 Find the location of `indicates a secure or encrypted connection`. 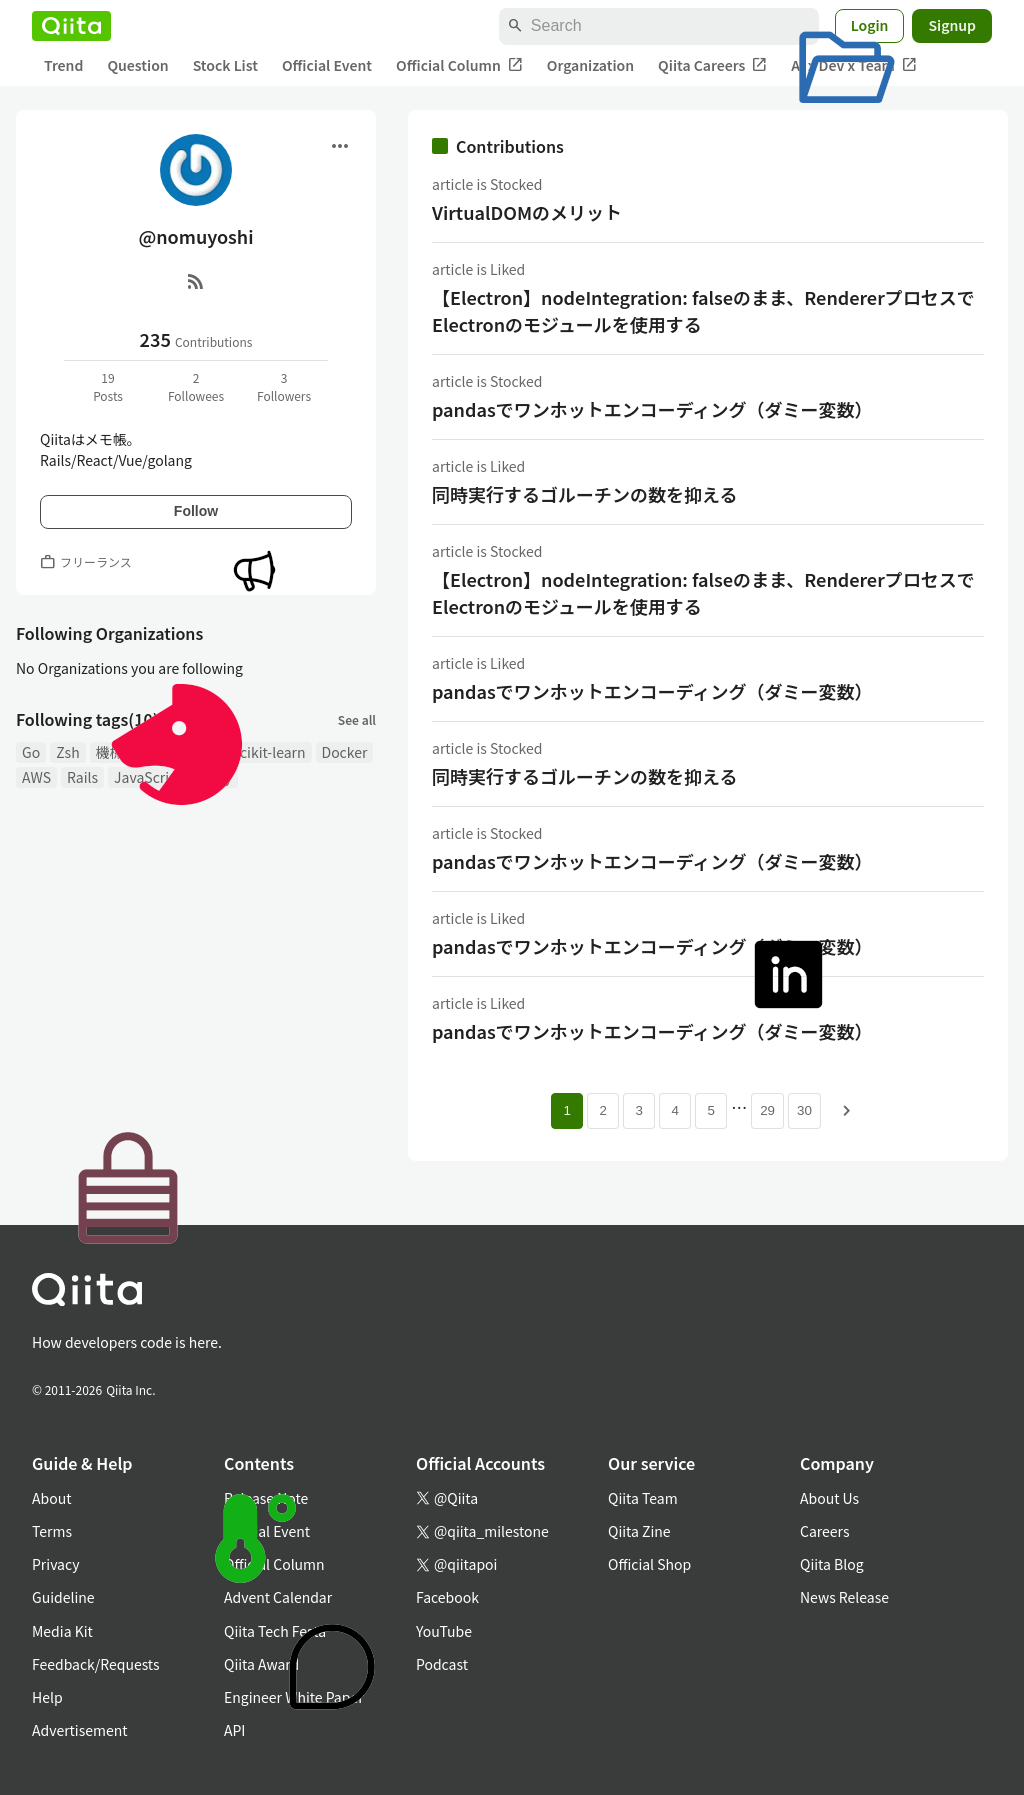

indicates a secure or encrypted connection is located at coordinates (128, 1194).